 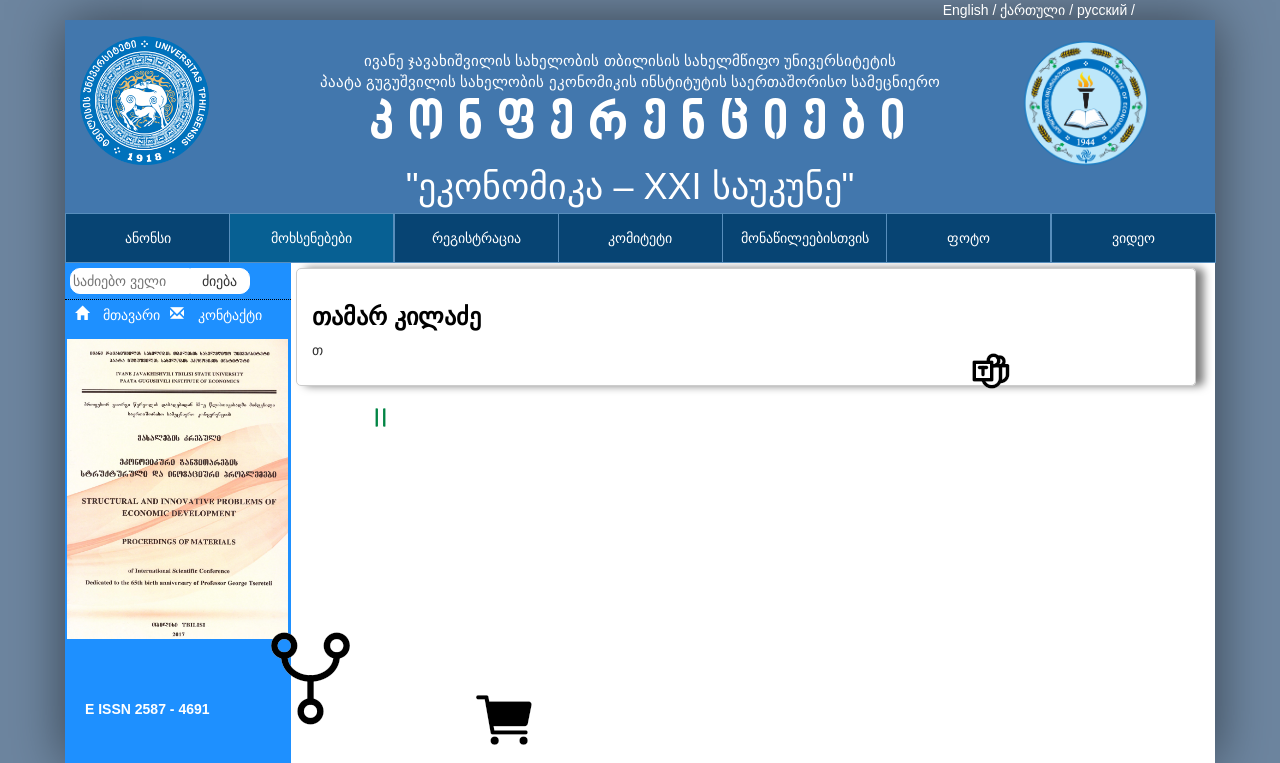 I want to click on view your shopping cart, so click(x=505, y=720).